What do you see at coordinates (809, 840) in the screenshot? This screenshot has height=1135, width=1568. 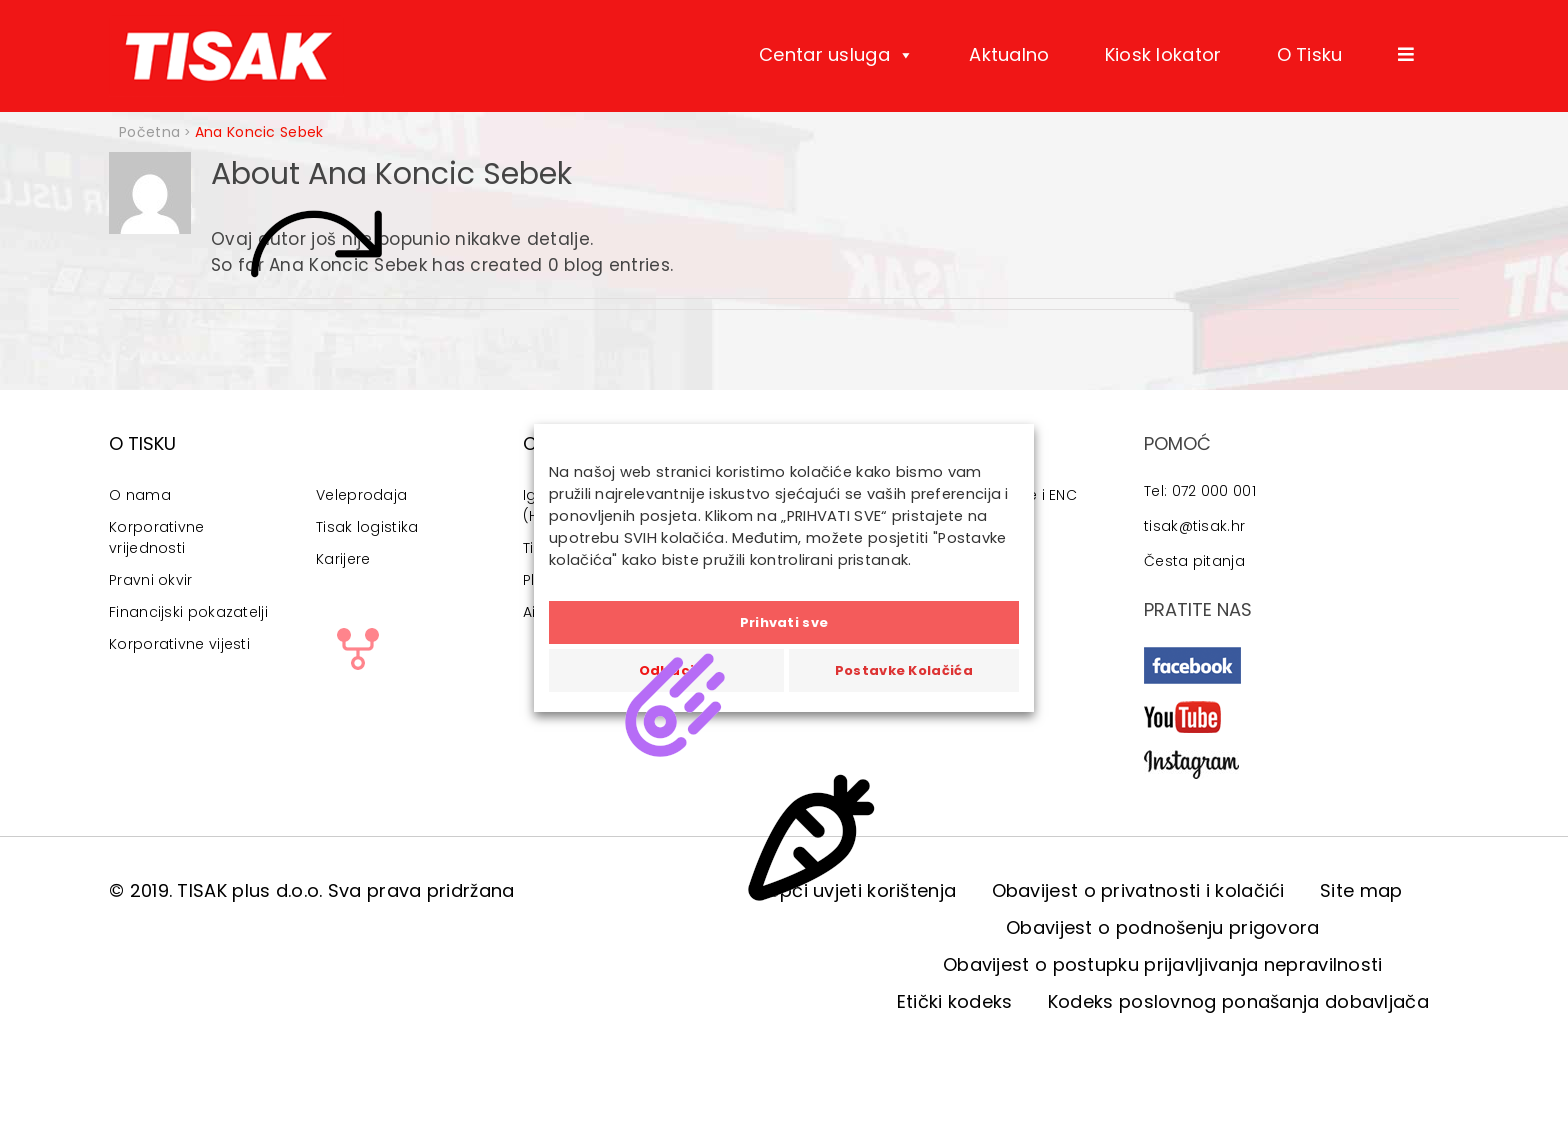 I see `browse vegetable or produce category` at bounding box center [809, 840].